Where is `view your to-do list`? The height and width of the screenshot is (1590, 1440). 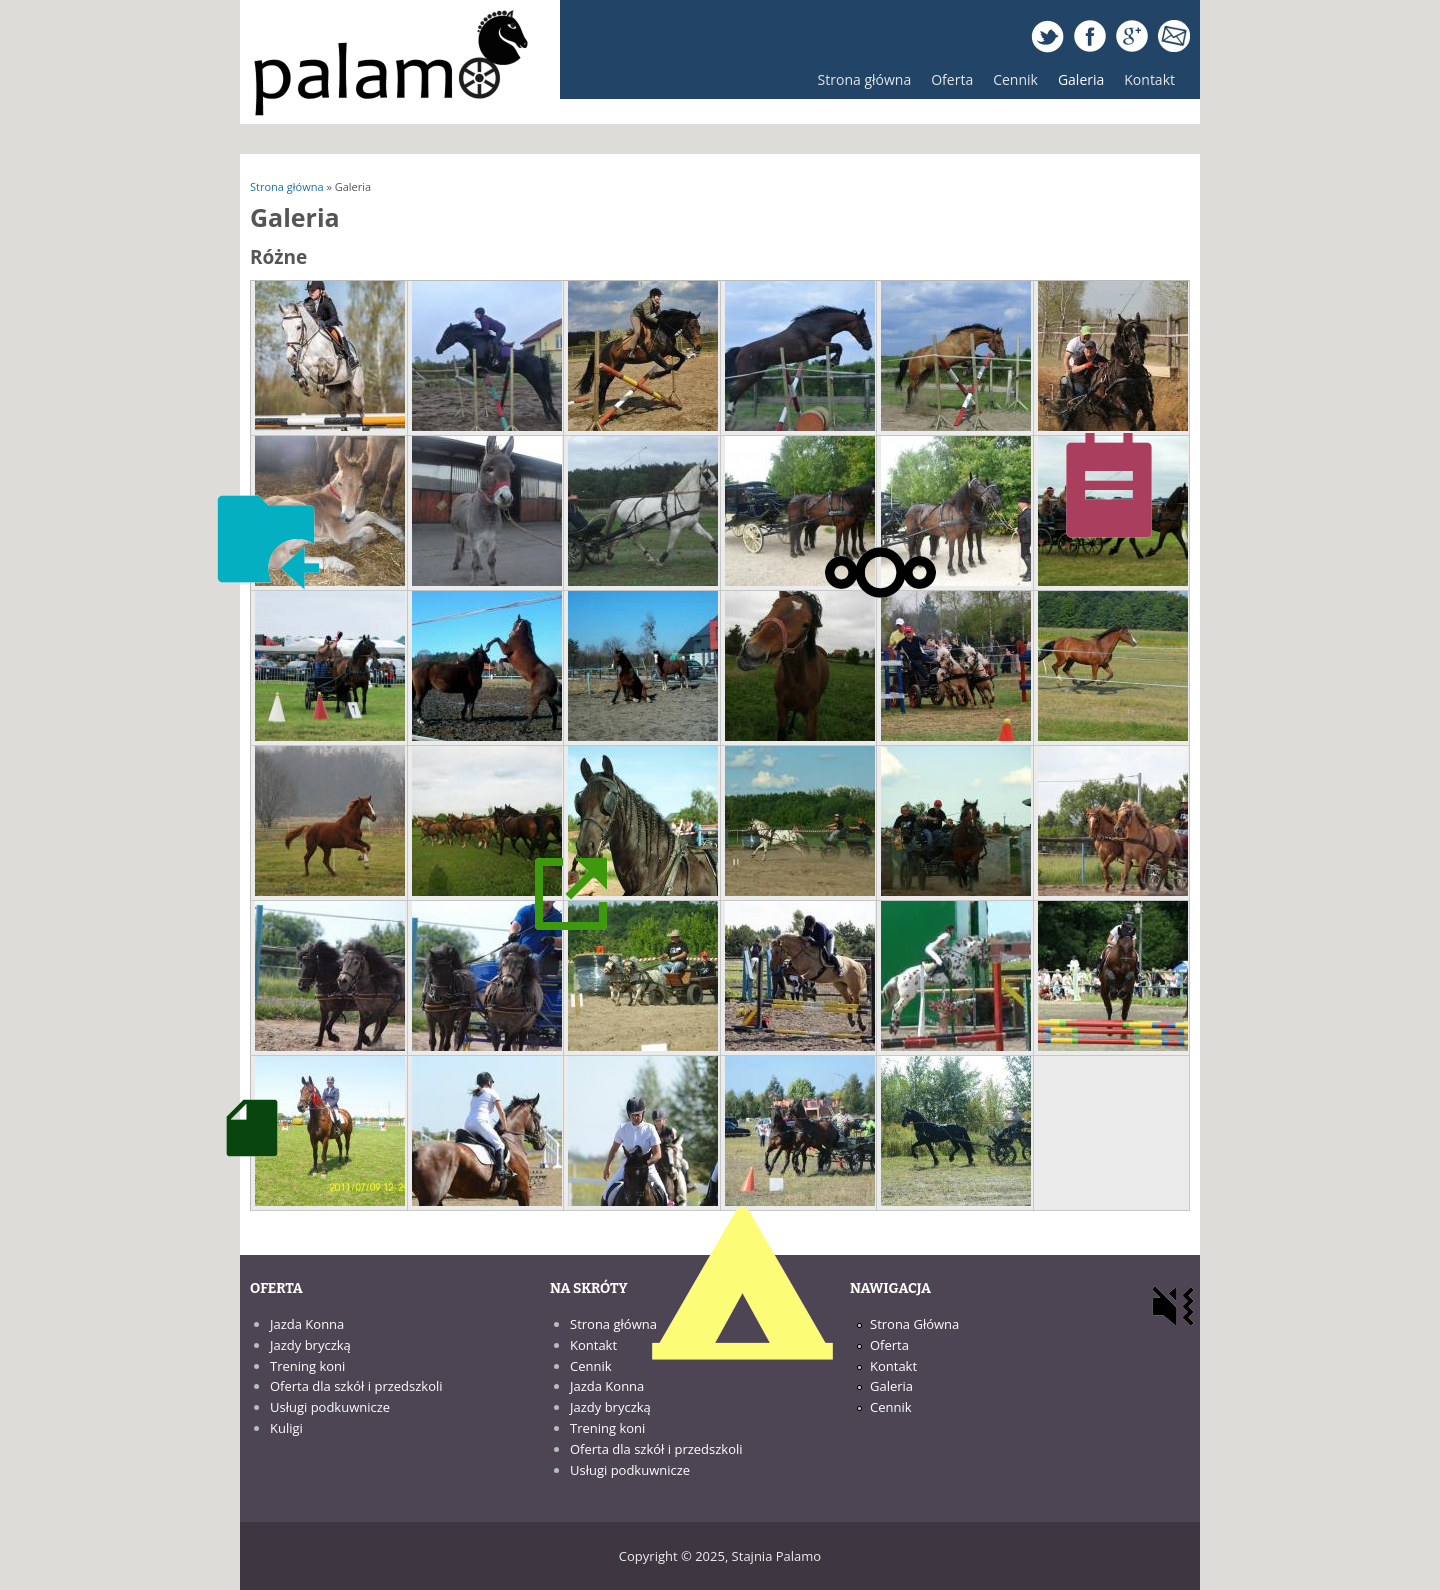 view your to-do list is located at coordinates (1109, 490).